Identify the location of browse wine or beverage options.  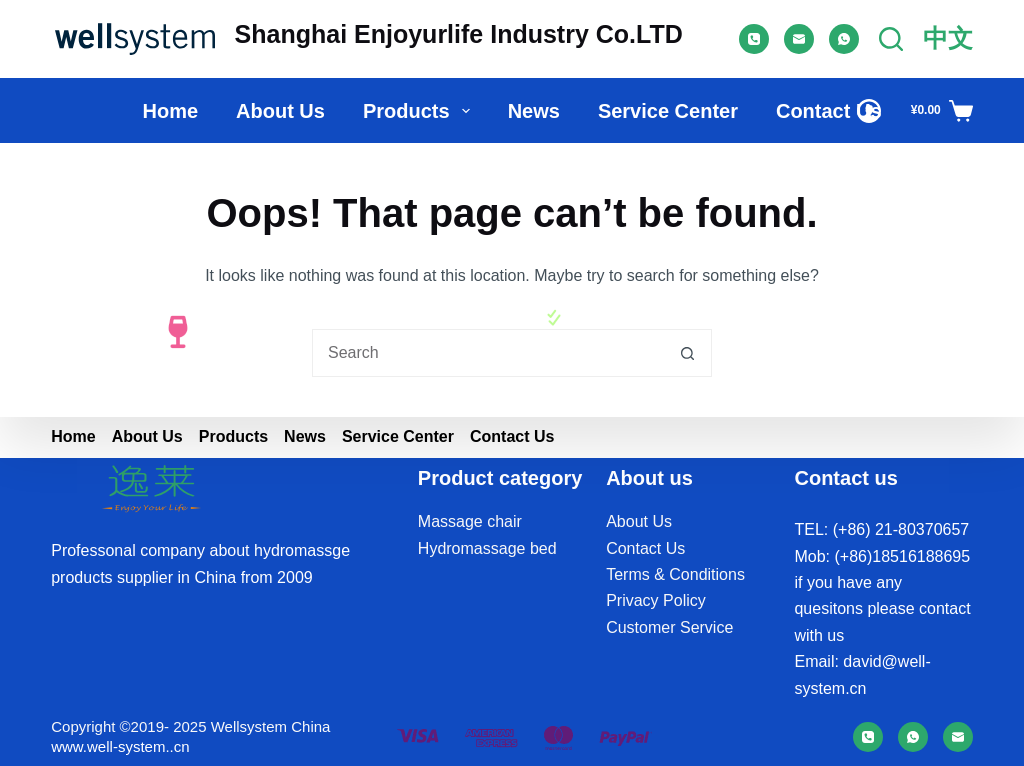
(178, 331).